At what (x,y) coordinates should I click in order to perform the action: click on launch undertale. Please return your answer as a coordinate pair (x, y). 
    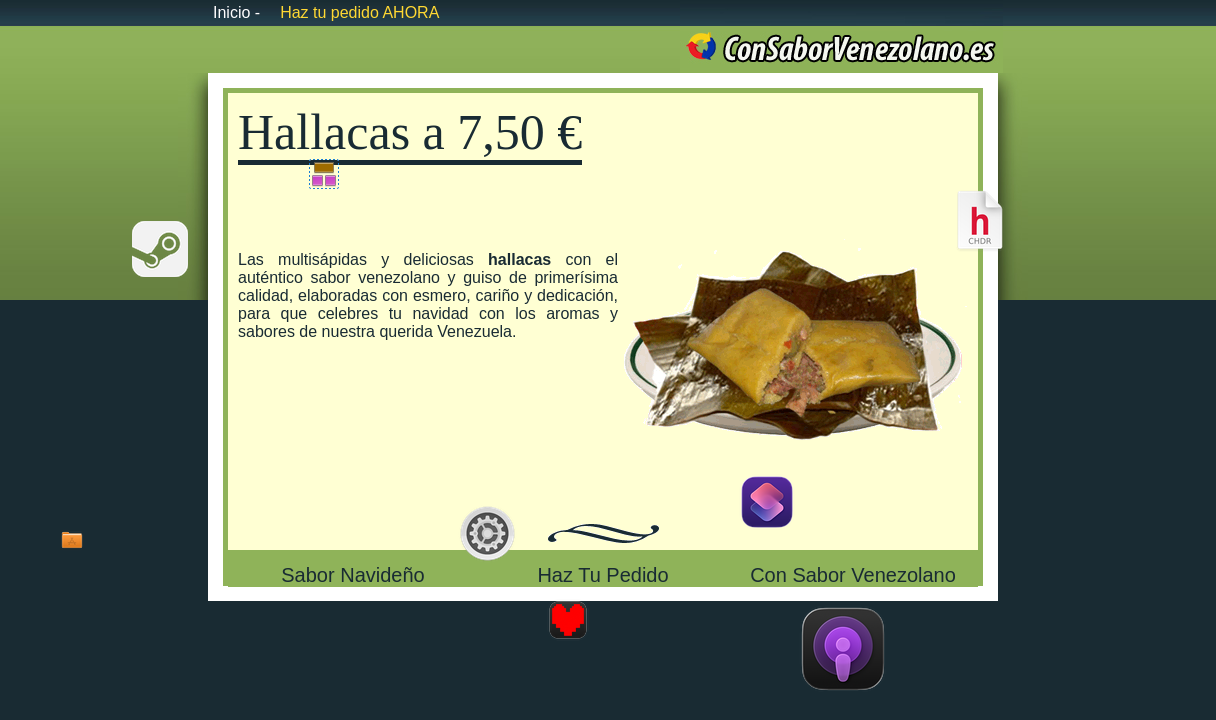
    Looking at the image, I should click on (568, 620).